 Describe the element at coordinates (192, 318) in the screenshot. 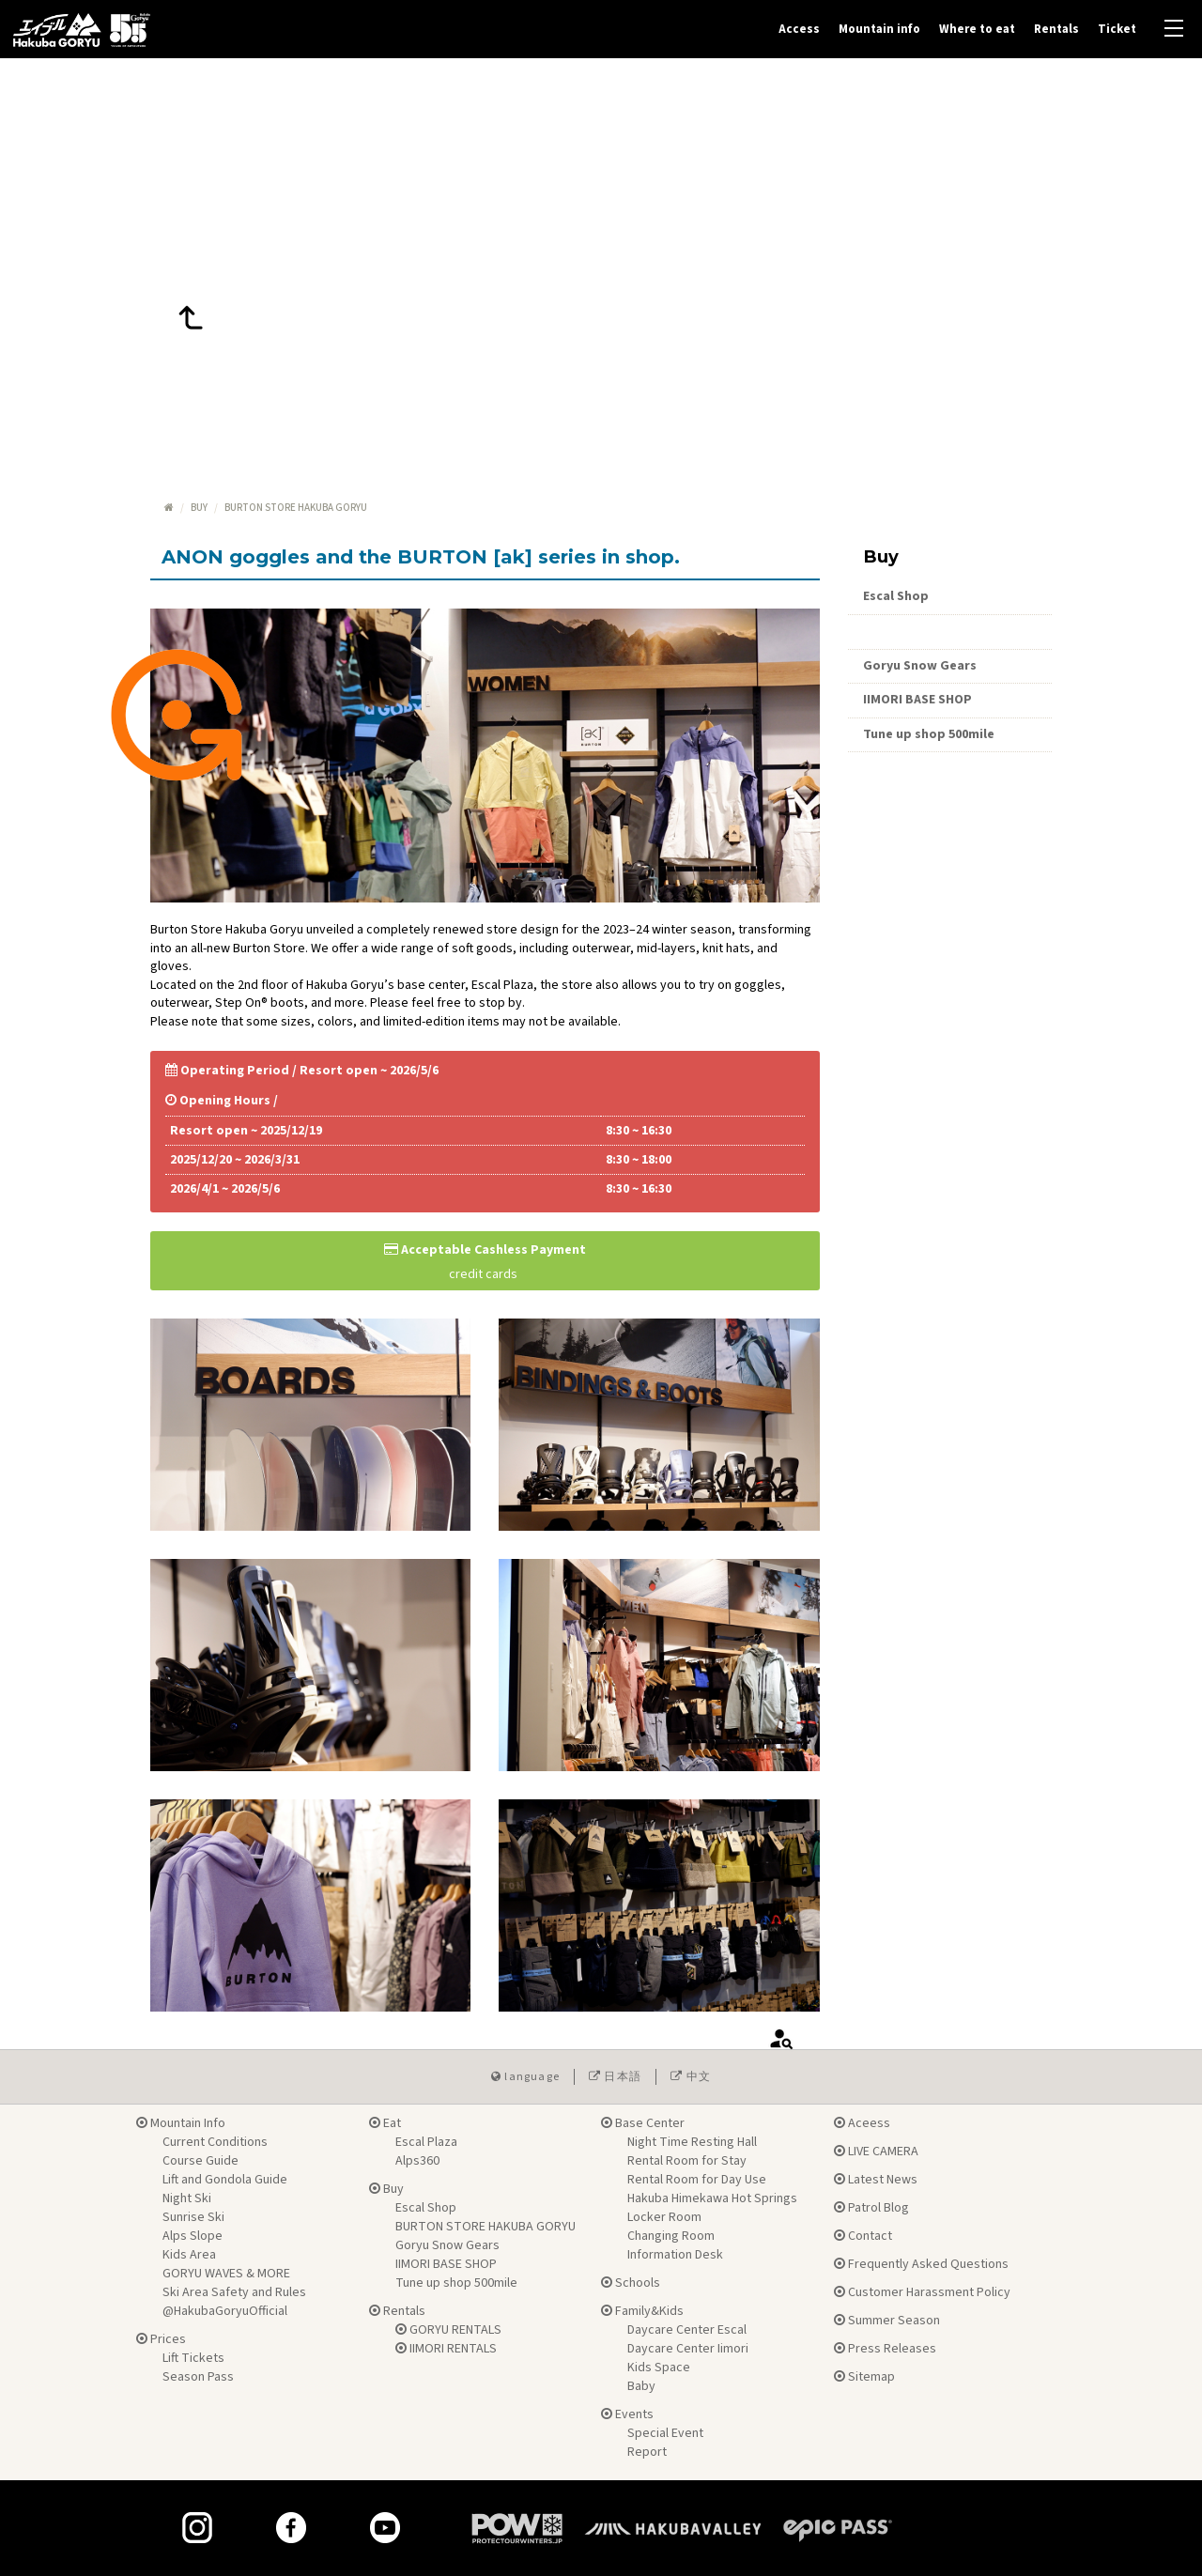

I see `go back and up to previous level` at that location.